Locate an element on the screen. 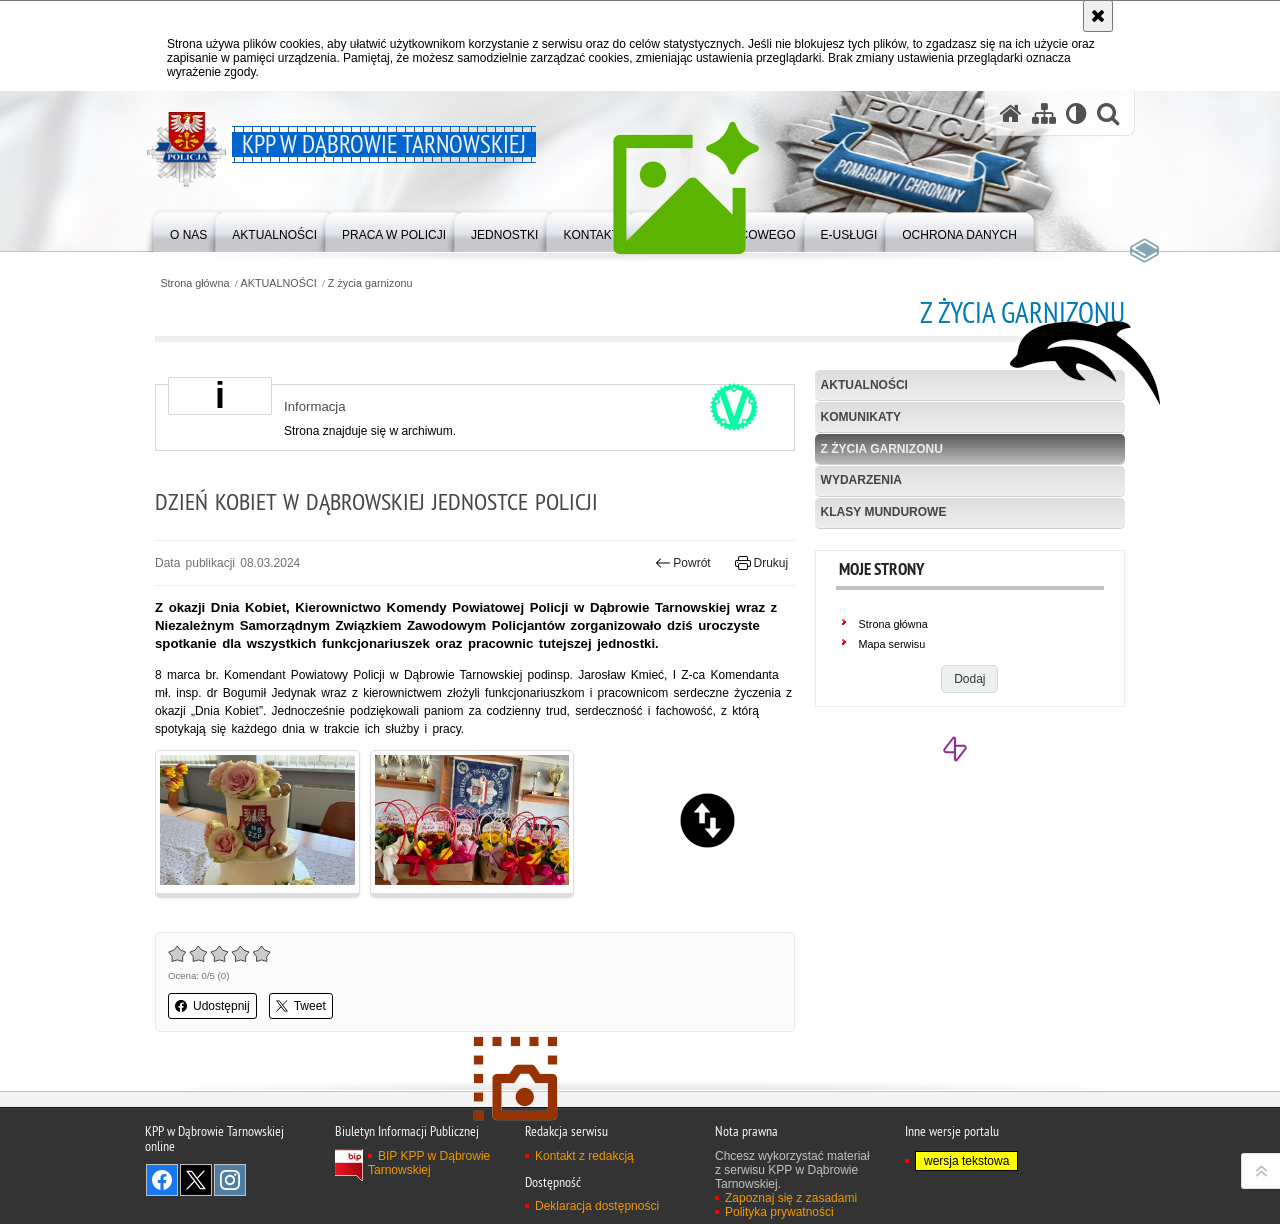  stackbit logo is located at coordinates (1144, 250).